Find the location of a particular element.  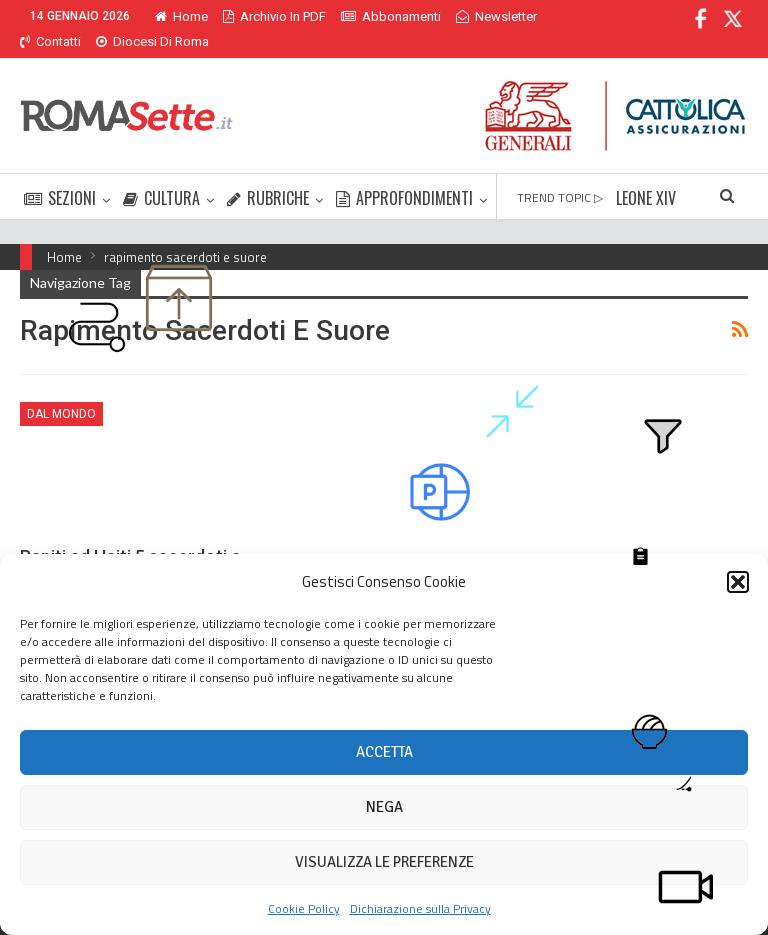

filter or sort content is located at coordinates (663, 435).